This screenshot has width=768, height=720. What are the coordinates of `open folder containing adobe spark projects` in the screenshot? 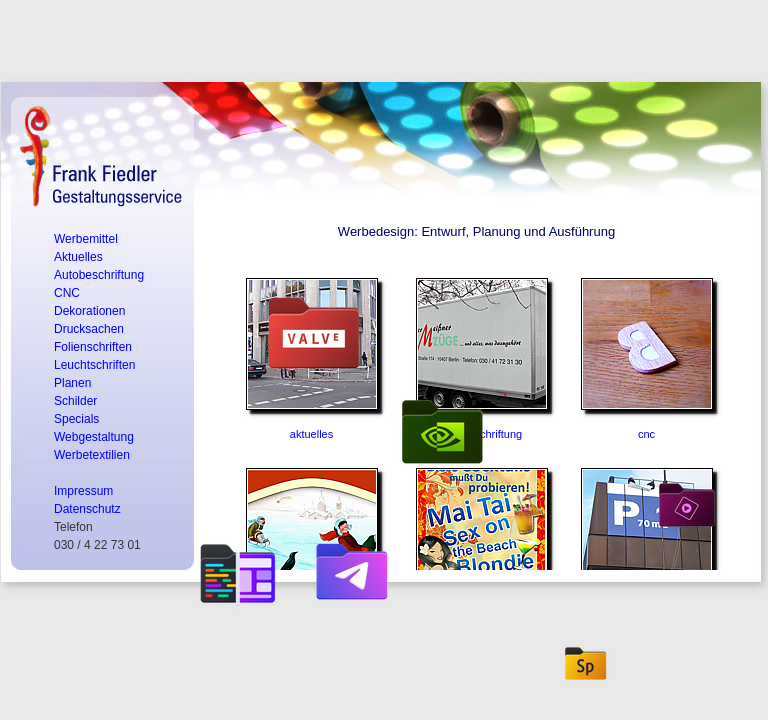 It's located at (585, 664).